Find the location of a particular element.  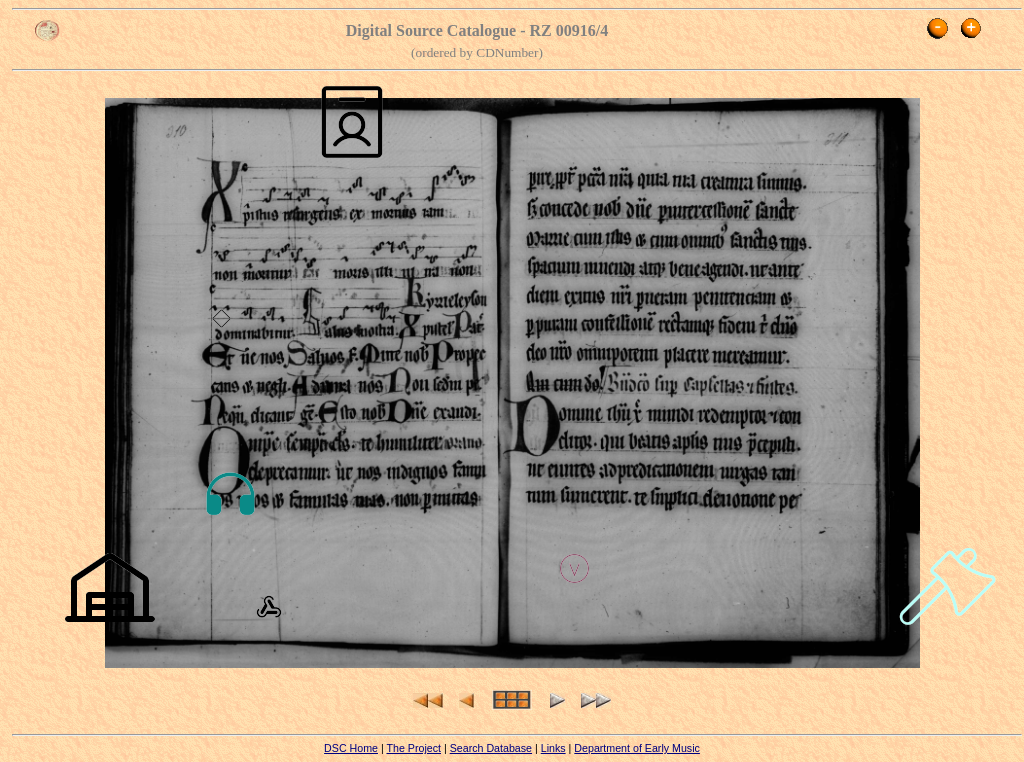

indicates items or options starting with the letter V is located at coordinates (574, 568).